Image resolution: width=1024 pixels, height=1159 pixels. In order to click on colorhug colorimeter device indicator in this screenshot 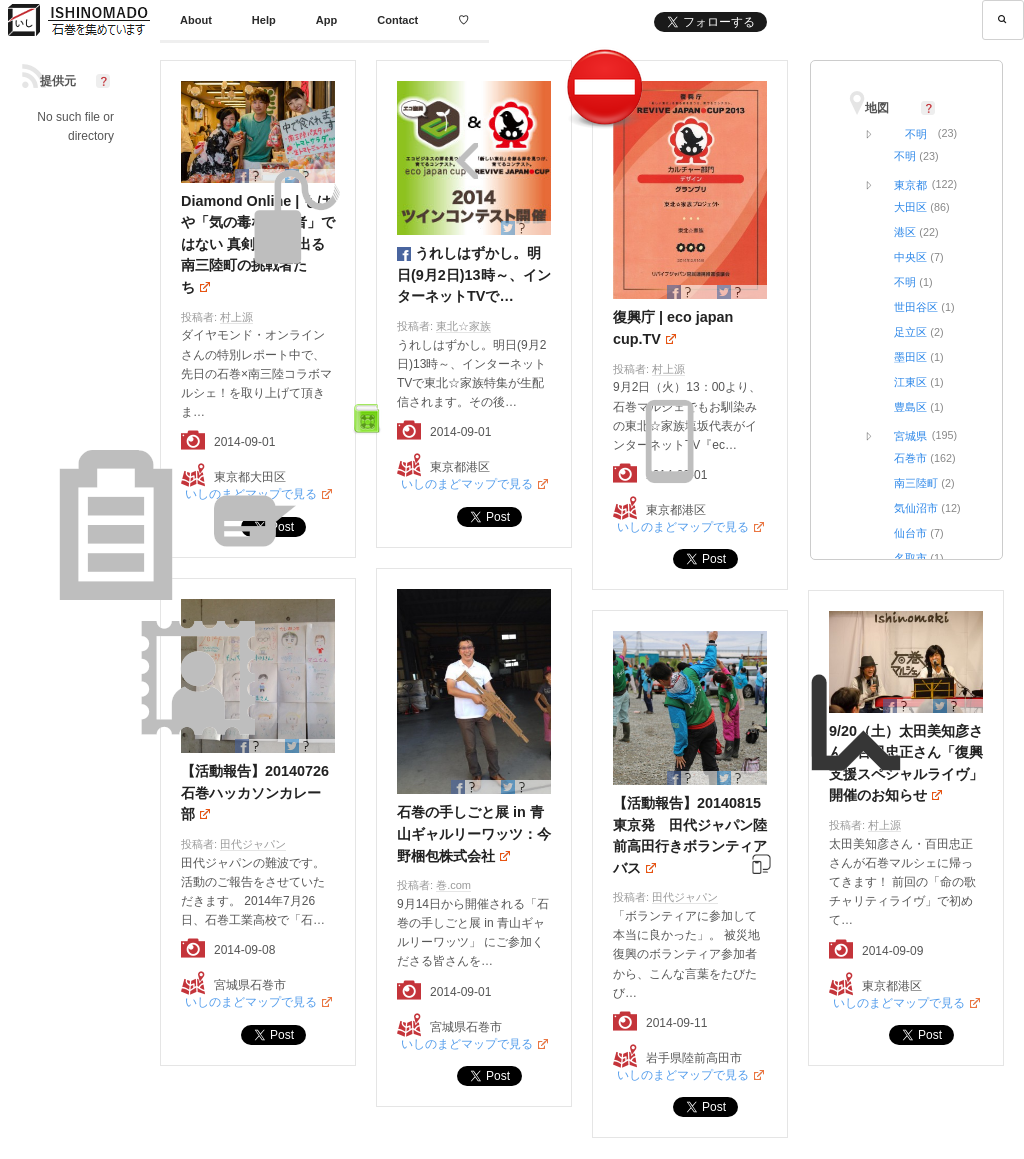, I will do `click(294, 223)`.